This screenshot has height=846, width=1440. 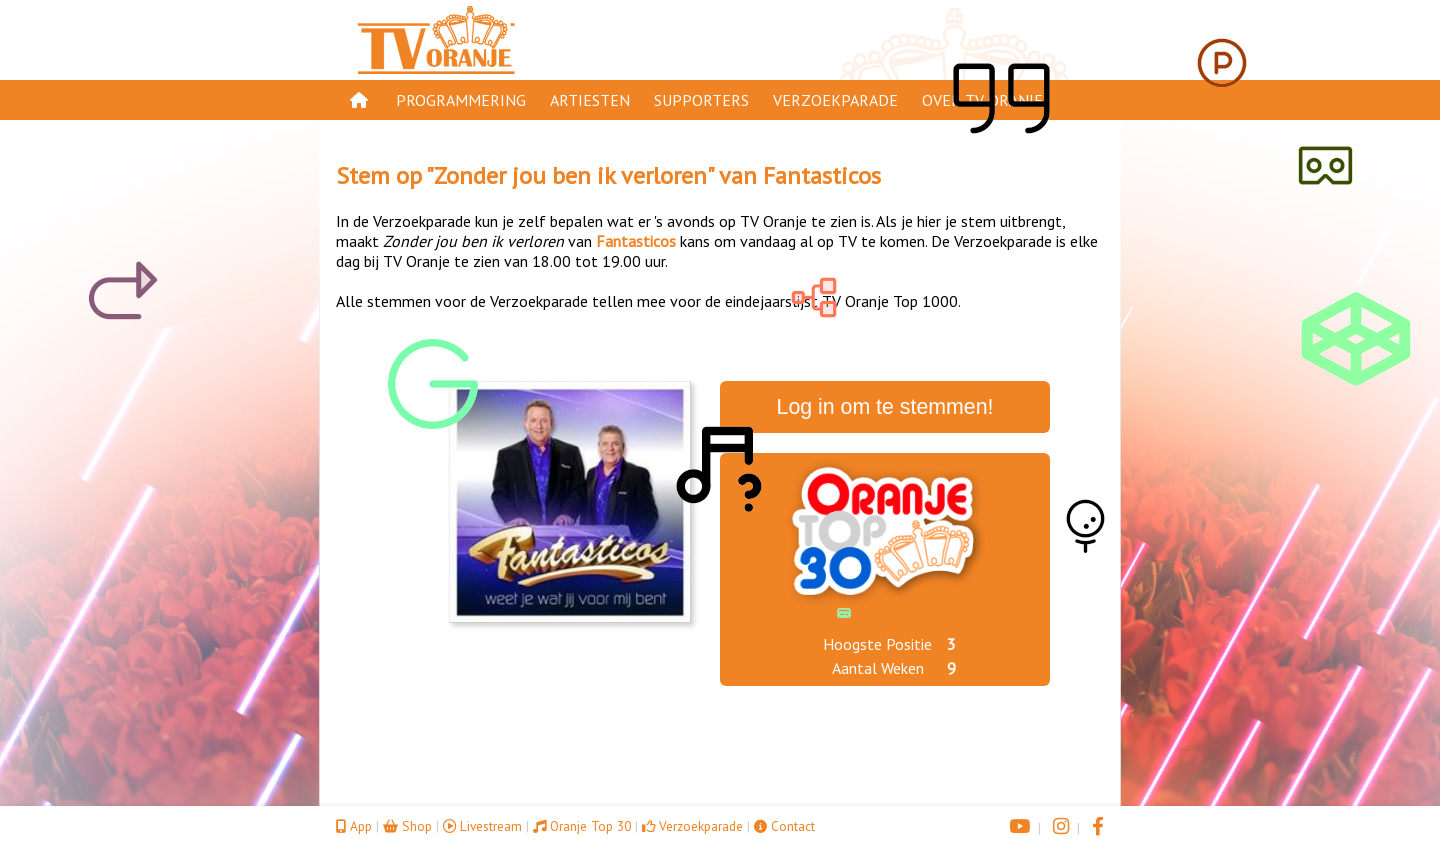 I want to click on insert a block quote, so click(x=1001, y=96).